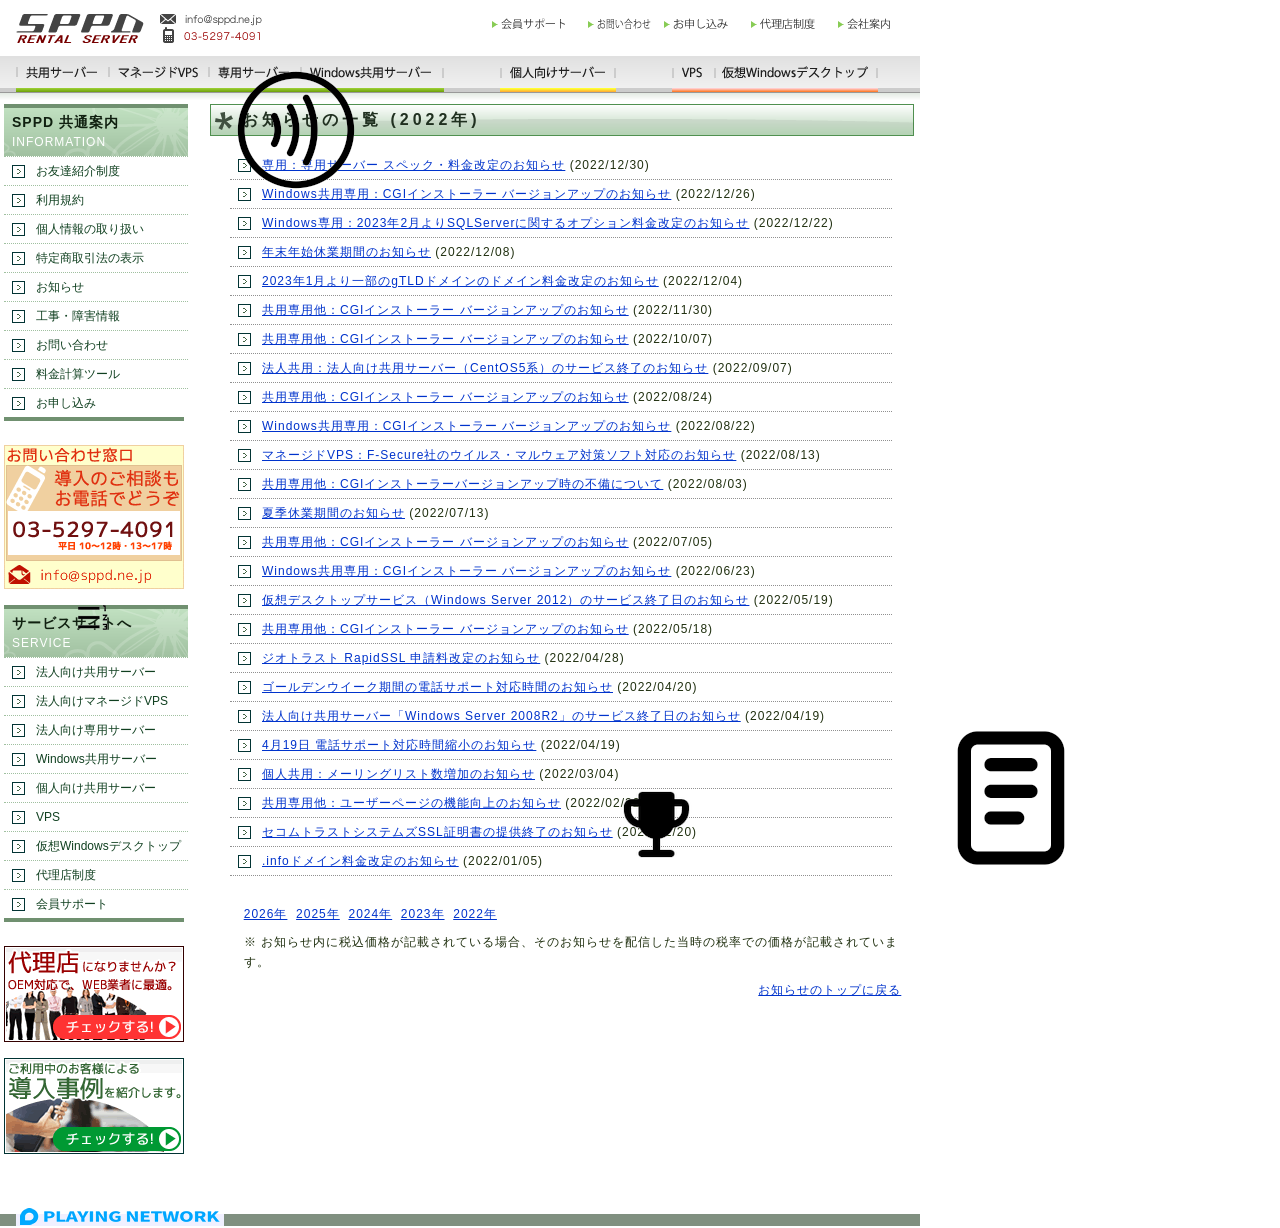  Describe the element at coordinates (296, 130) in the screenshot. I see `tap to pay with contactless payment` at that location.